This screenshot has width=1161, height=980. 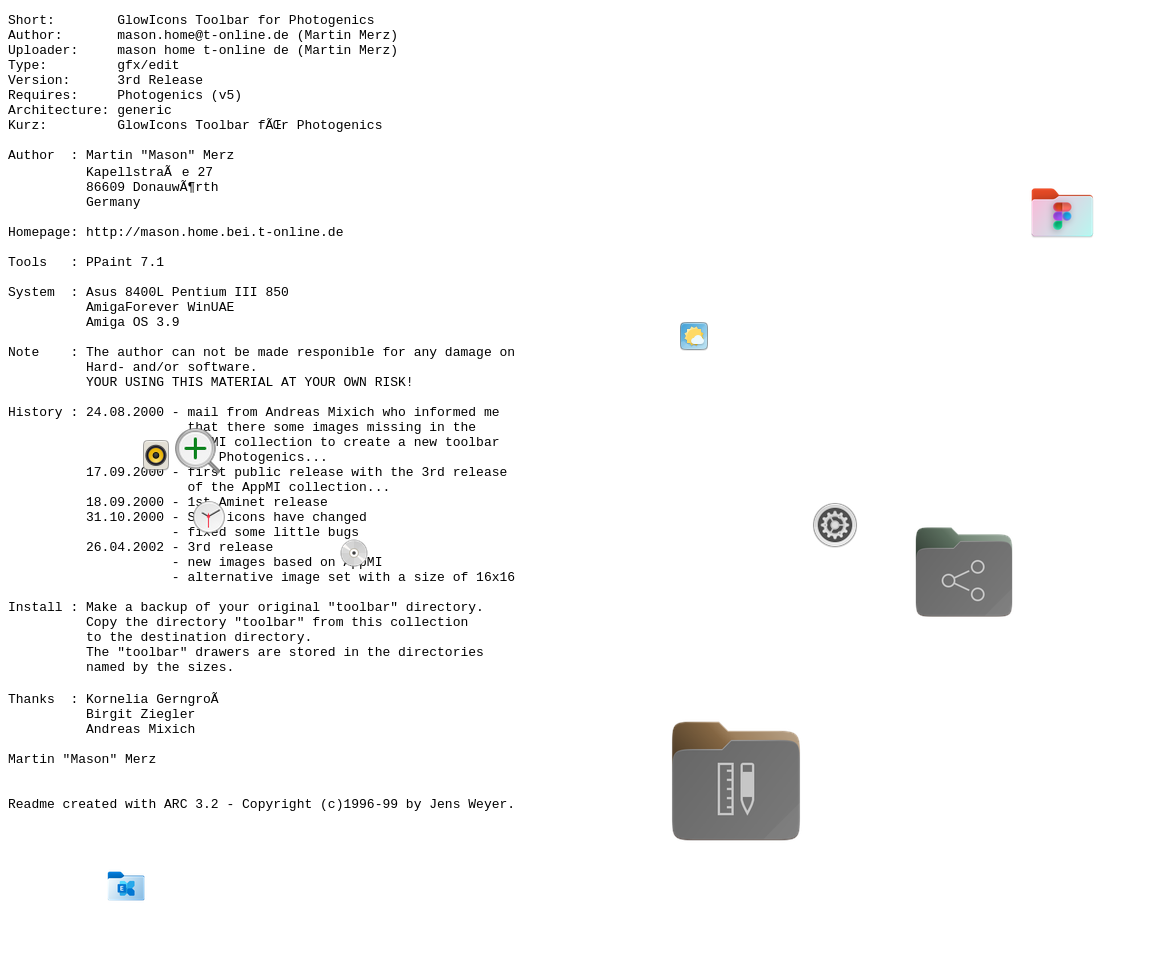 I want to click on view or edit document properties, so click(x=835, y=525).